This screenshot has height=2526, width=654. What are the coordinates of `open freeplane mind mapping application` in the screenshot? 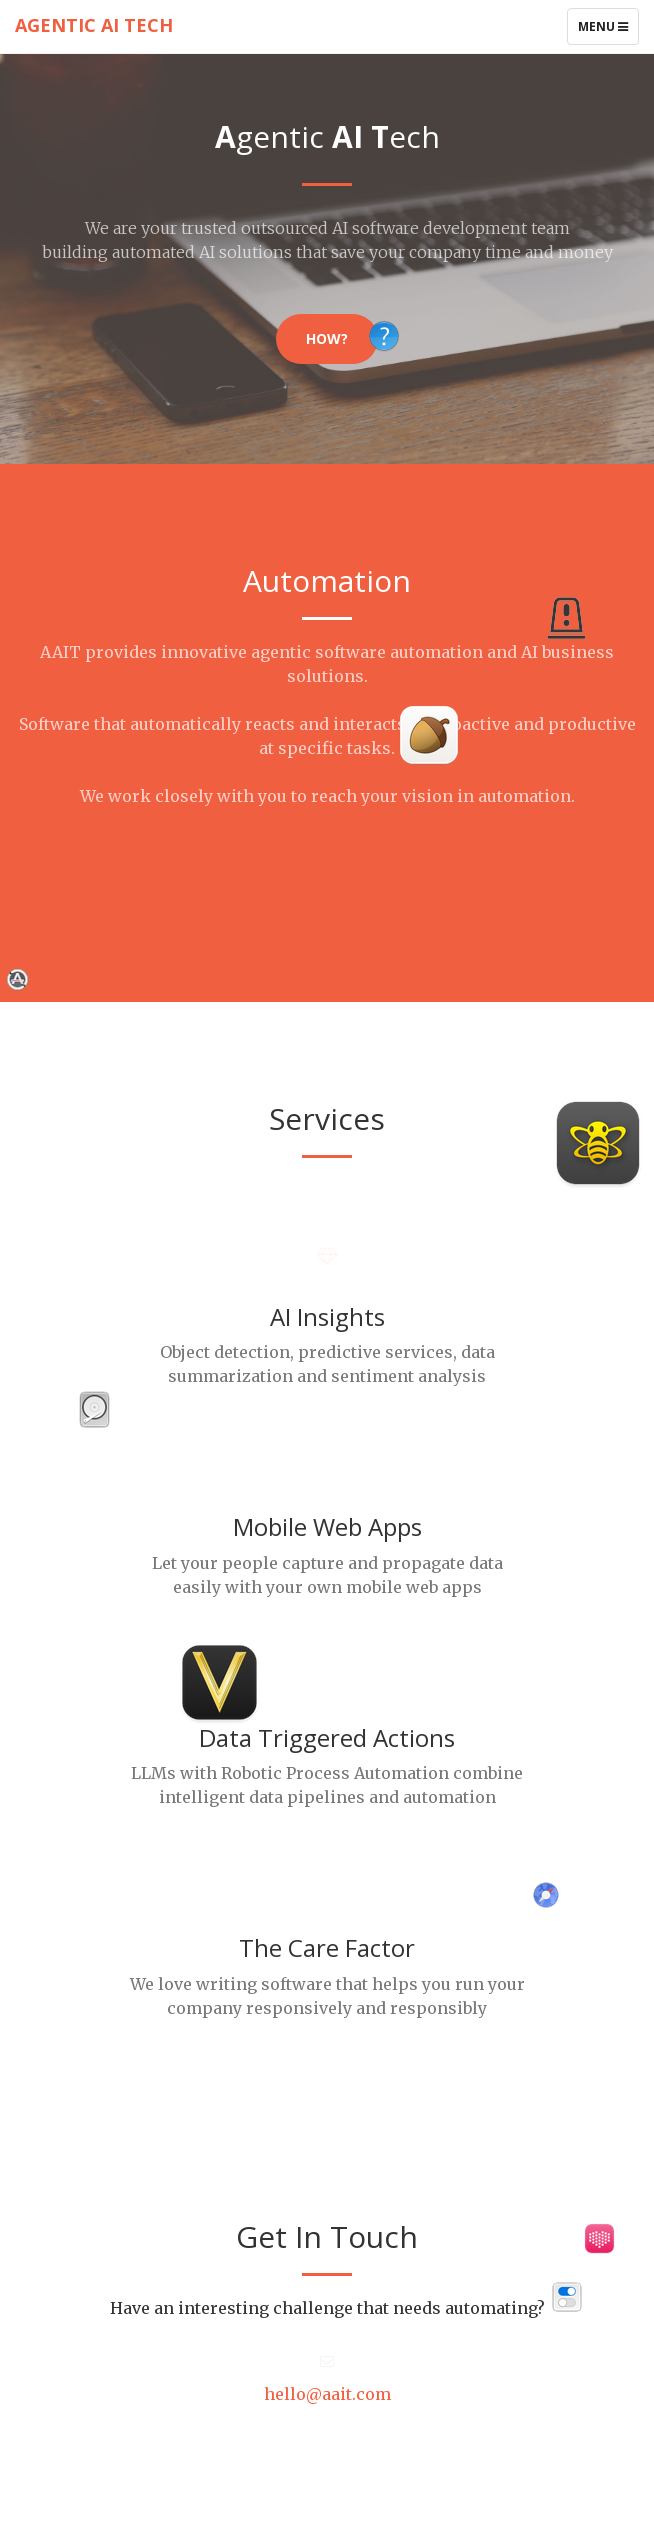 It's located at (598, 1143).